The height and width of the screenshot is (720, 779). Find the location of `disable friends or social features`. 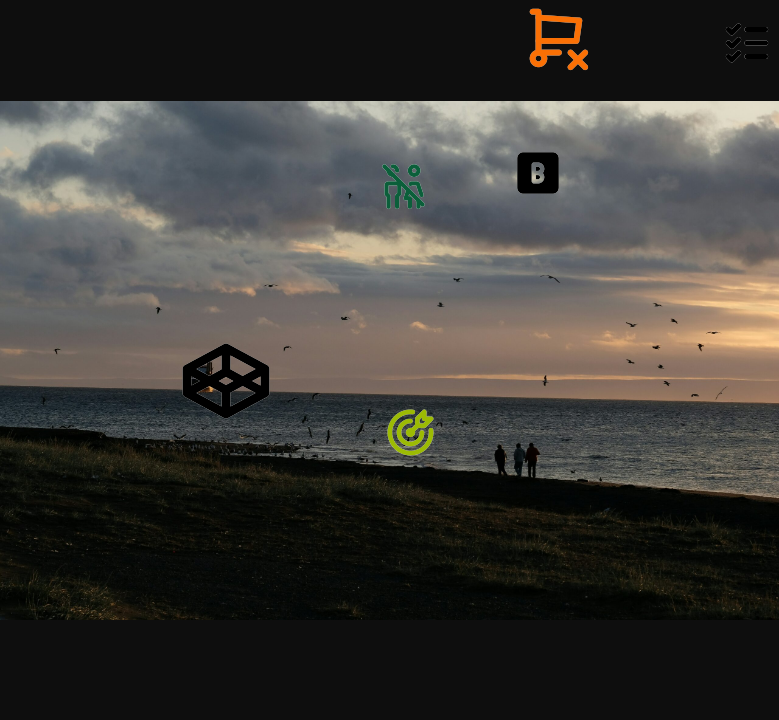

disable friends or social features is located at coordinates (403, 185).